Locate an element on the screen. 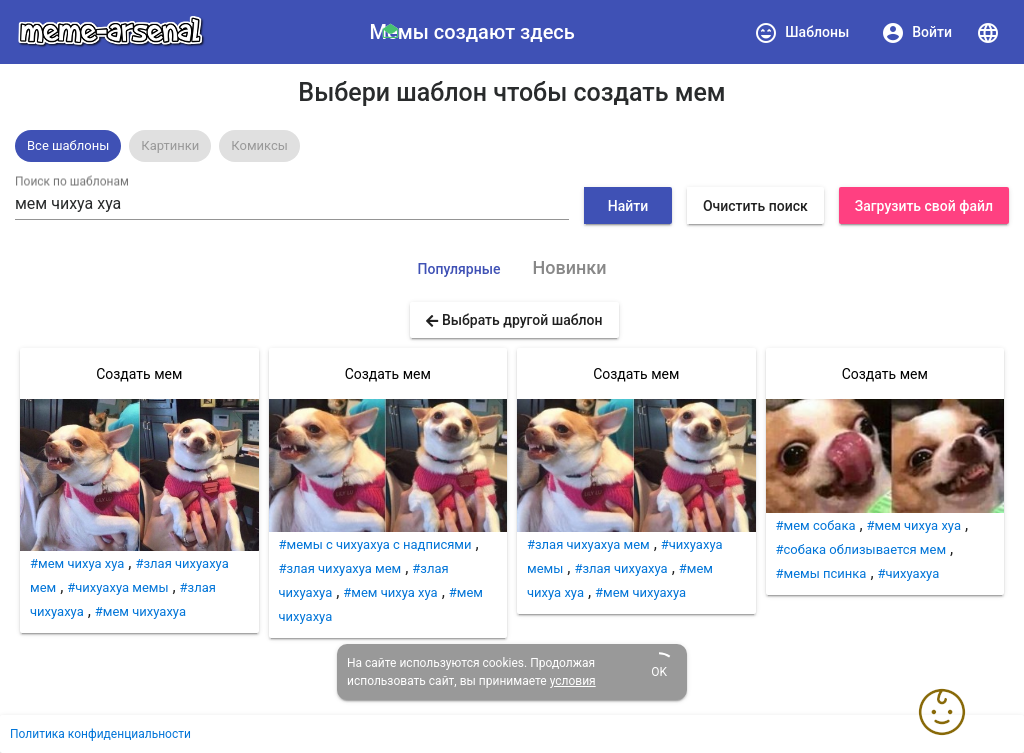 The image size is (1024, 753). view an opened or read email is located at coordinates (390, 31).